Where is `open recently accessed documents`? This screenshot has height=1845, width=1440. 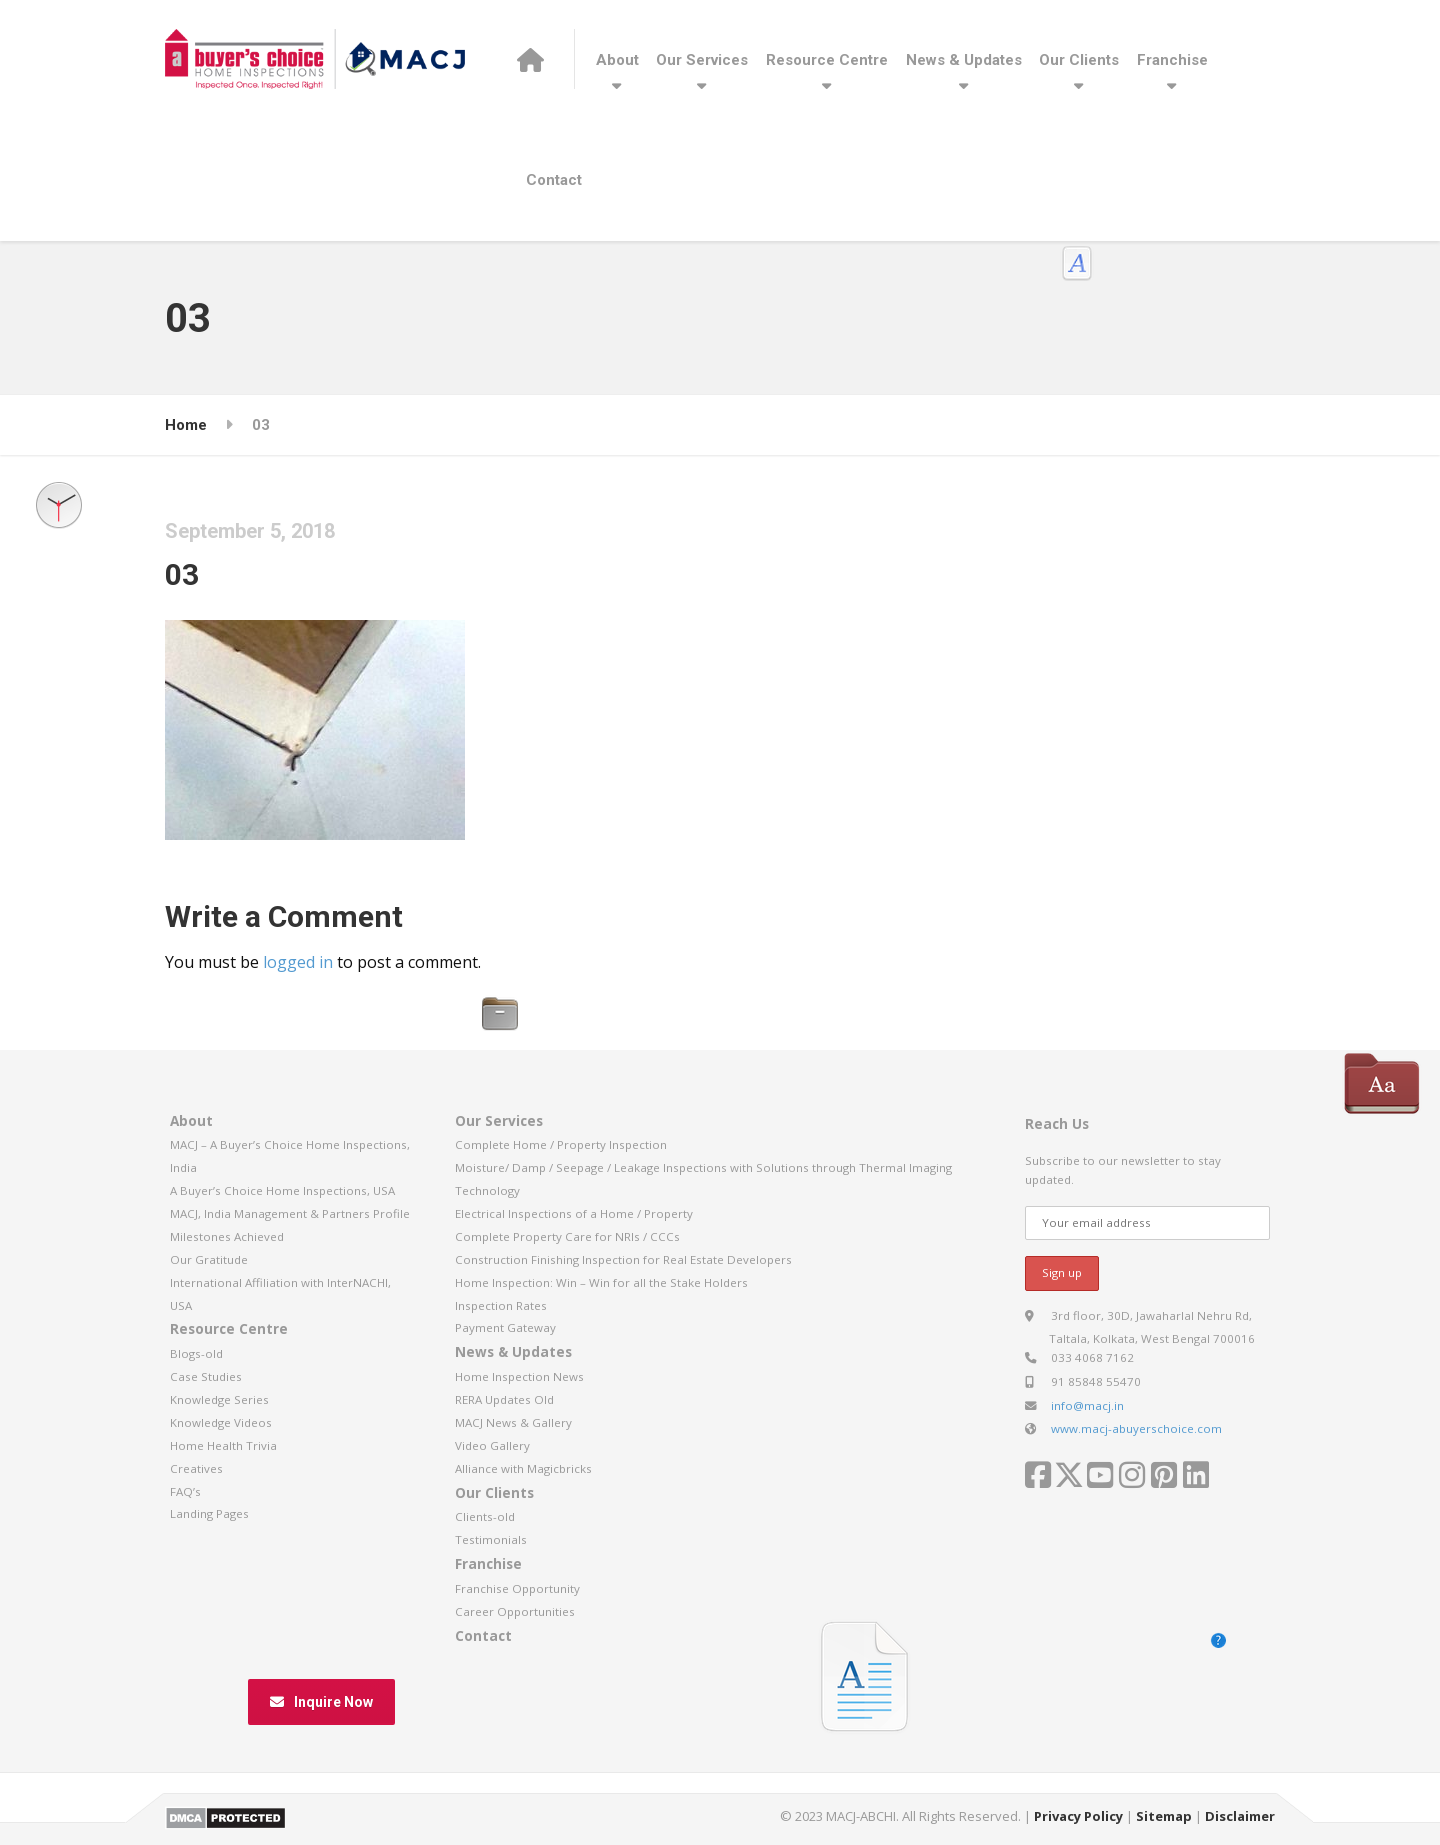
open recently accessed documents is located at coordinates (59, 505).